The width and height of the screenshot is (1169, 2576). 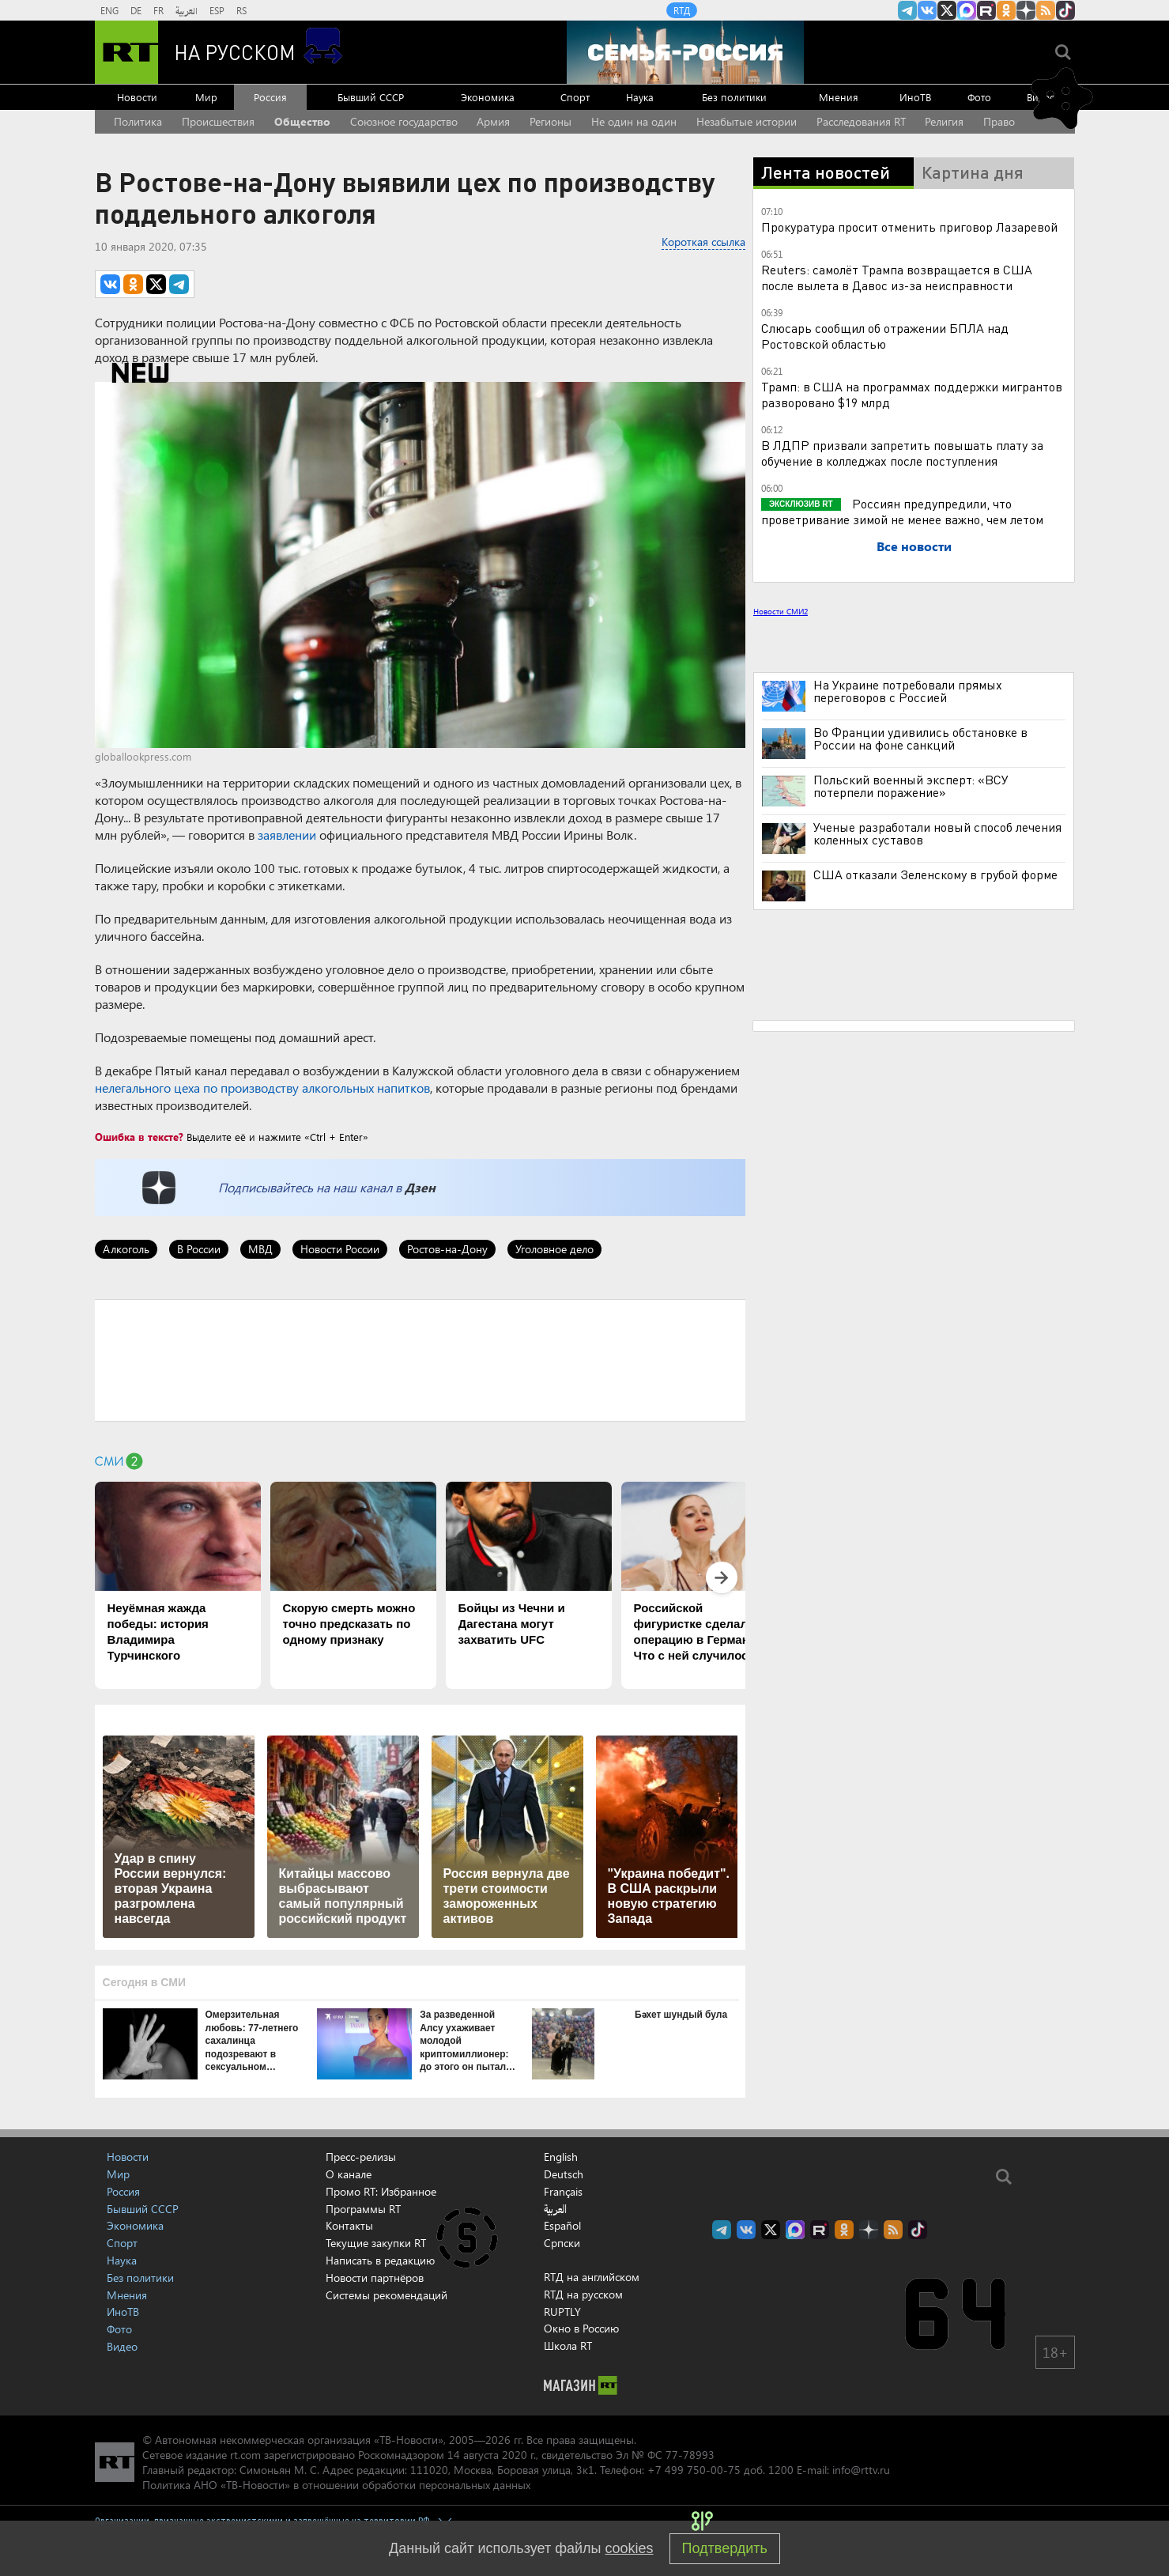 I want to click on indicates a pending or in-progress sync status, so click(x=467, y=2238).